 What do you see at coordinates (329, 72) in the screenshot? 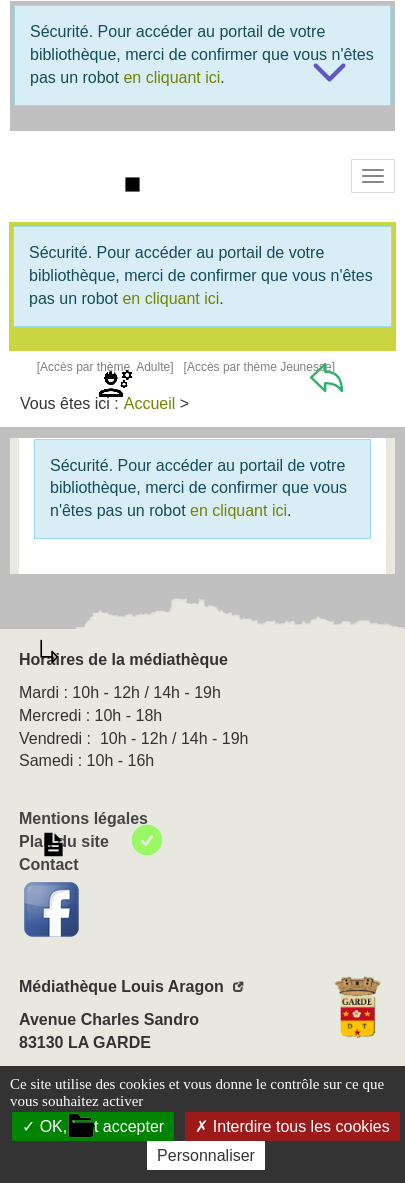
I see `expand a dropdown menu or collapsed section` at bounding box center [329, 72].